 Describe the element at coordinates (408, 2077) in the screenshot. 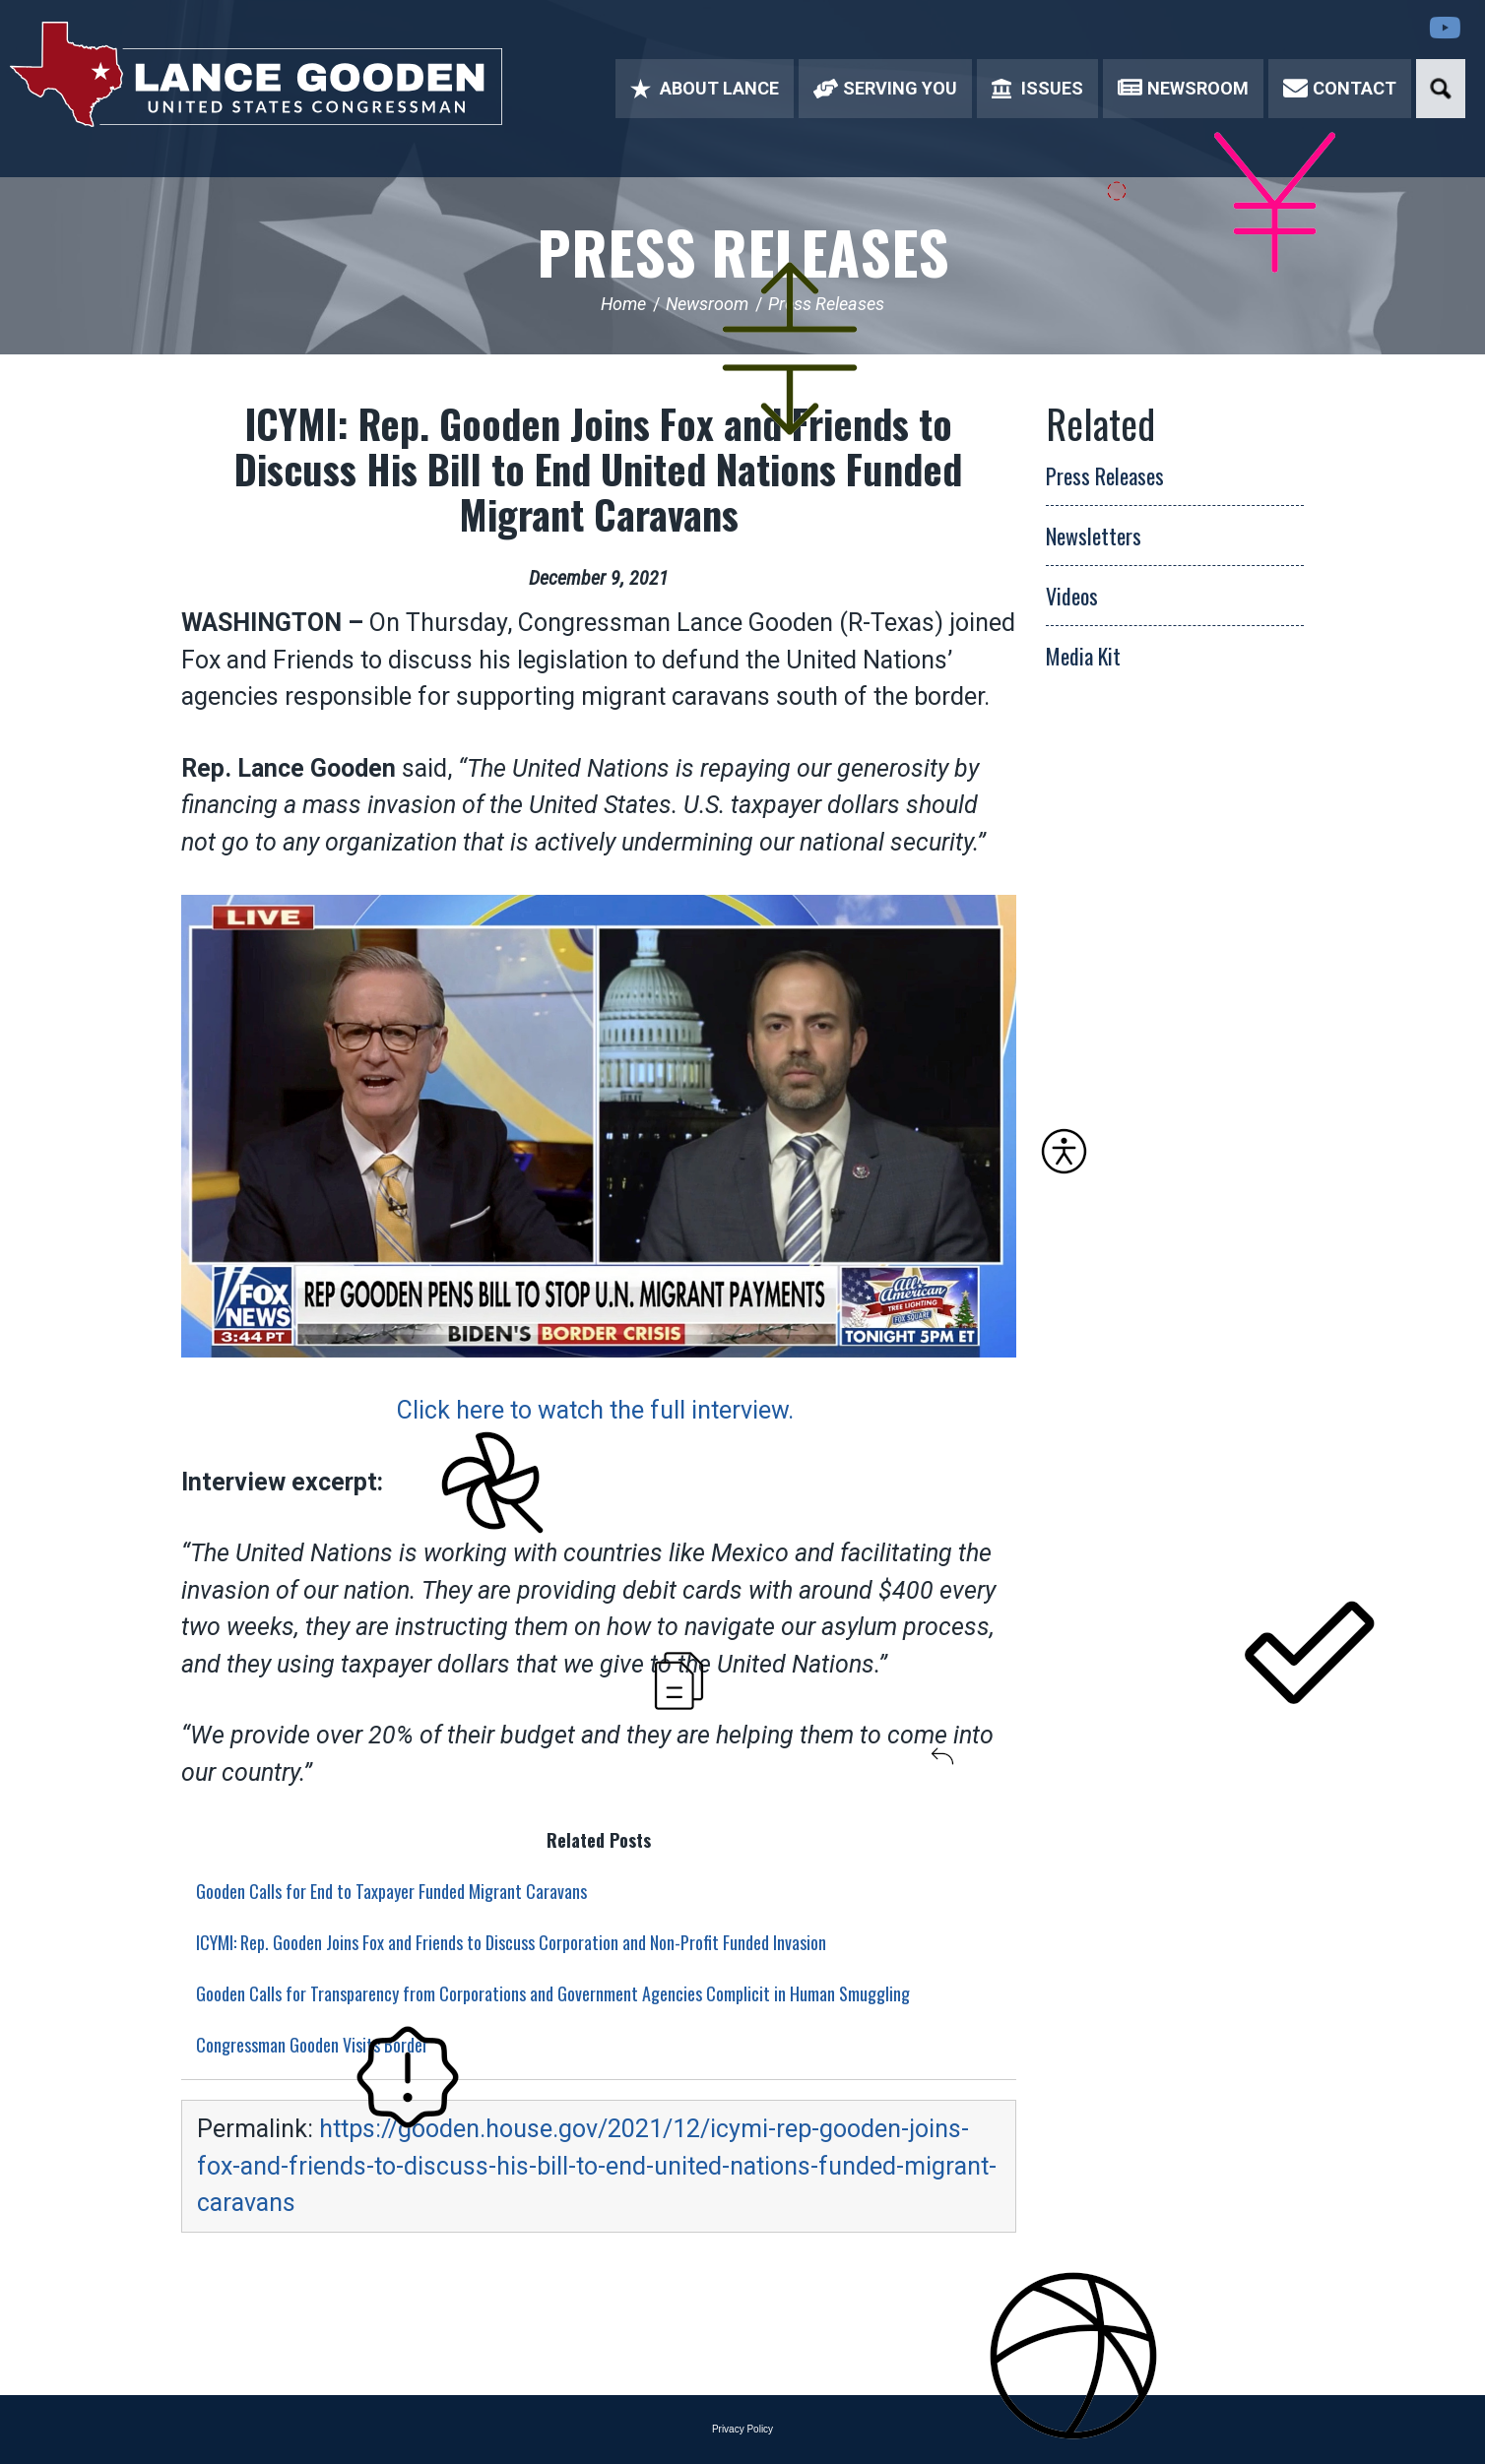

I see `indicates a warning or alert requiring attention` at that location.